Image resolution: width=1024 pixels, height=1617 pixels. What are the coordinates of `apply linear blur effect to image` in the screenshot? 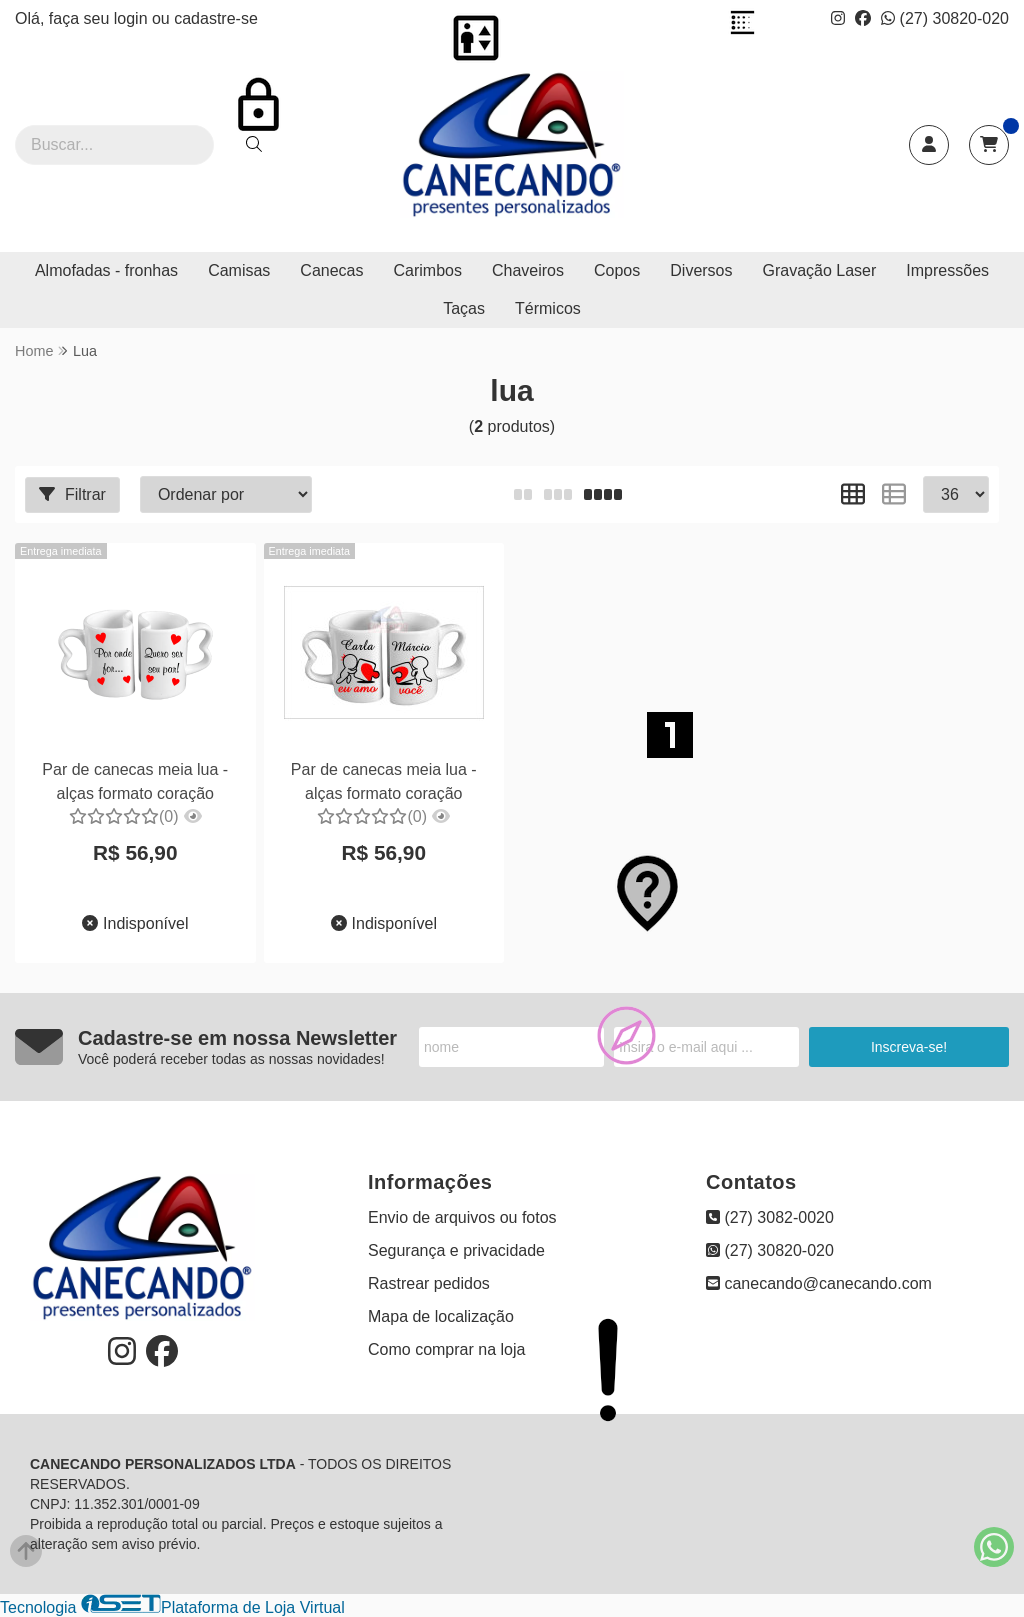 It's located at (742, 22).